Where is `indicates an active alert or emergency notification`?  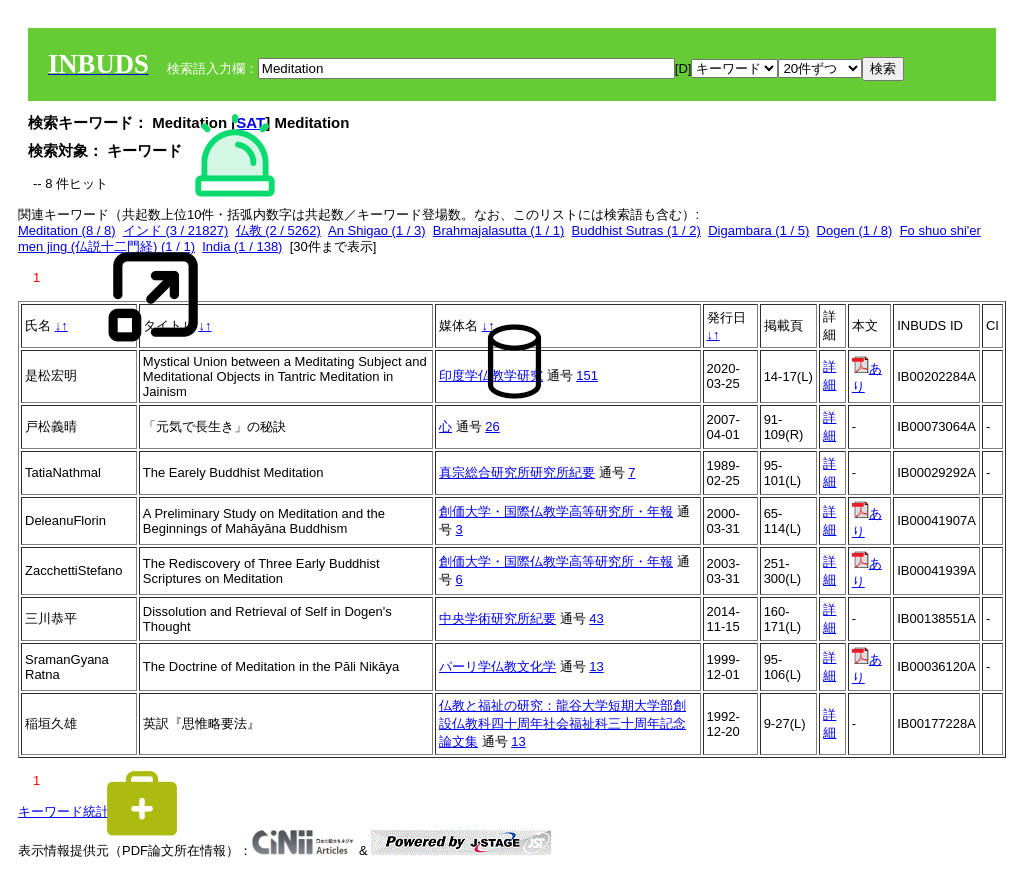 indicates an active alert or emergency notification is located at coordinates (235, 163).